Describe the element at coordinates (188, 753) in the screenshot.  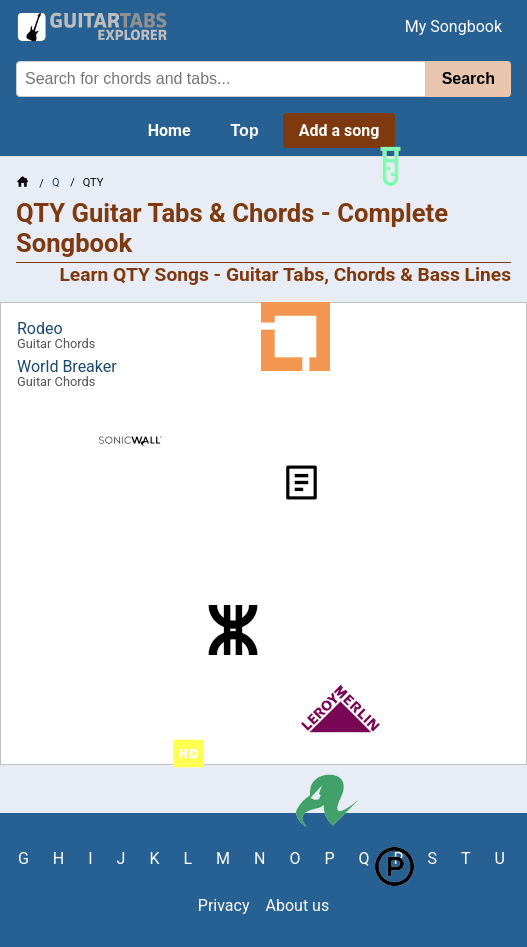
I see `indicates high definition video quality` at that location.